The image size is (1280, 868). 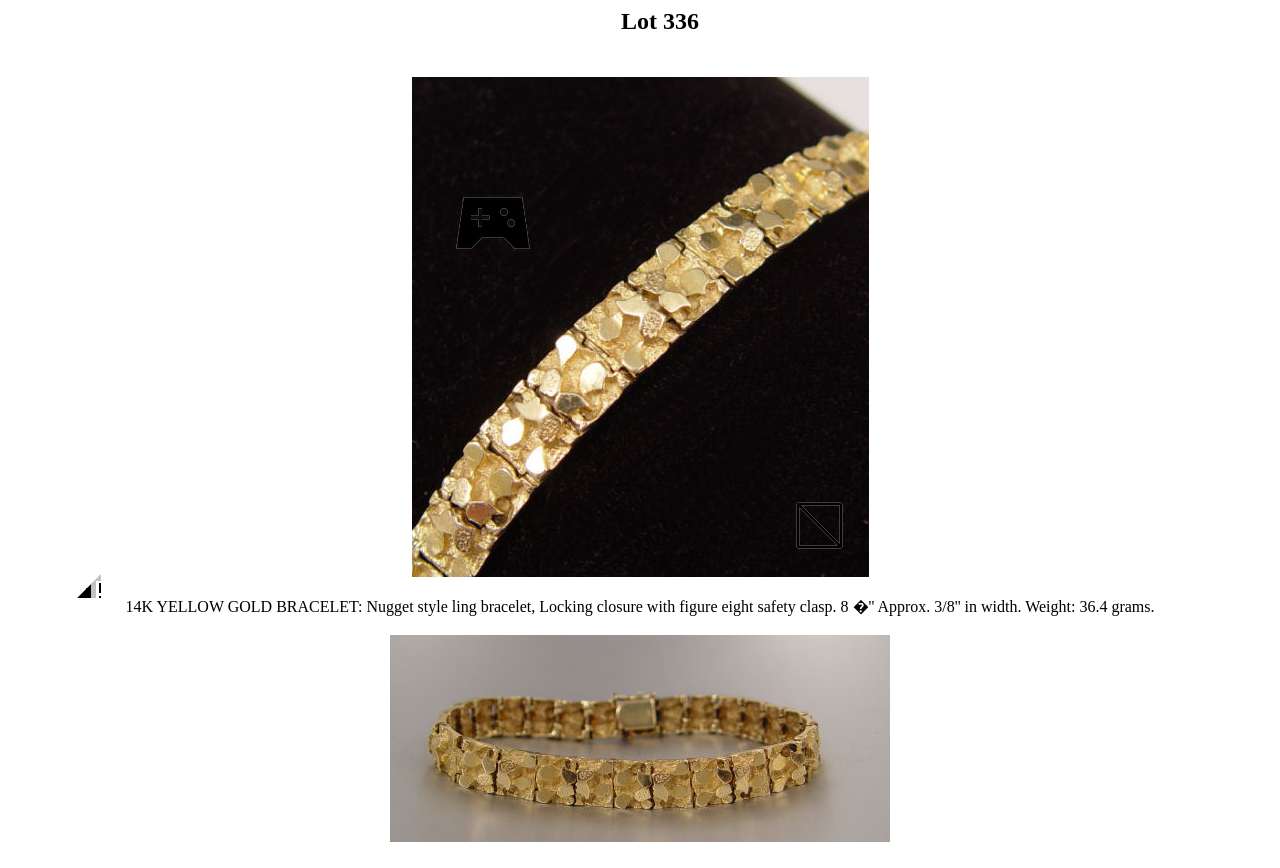 What do you see at coordinates (89, 586) in the screenshot?
I see `indicates weak cellular signal with no internet connection` at bounding box center [89, 586].